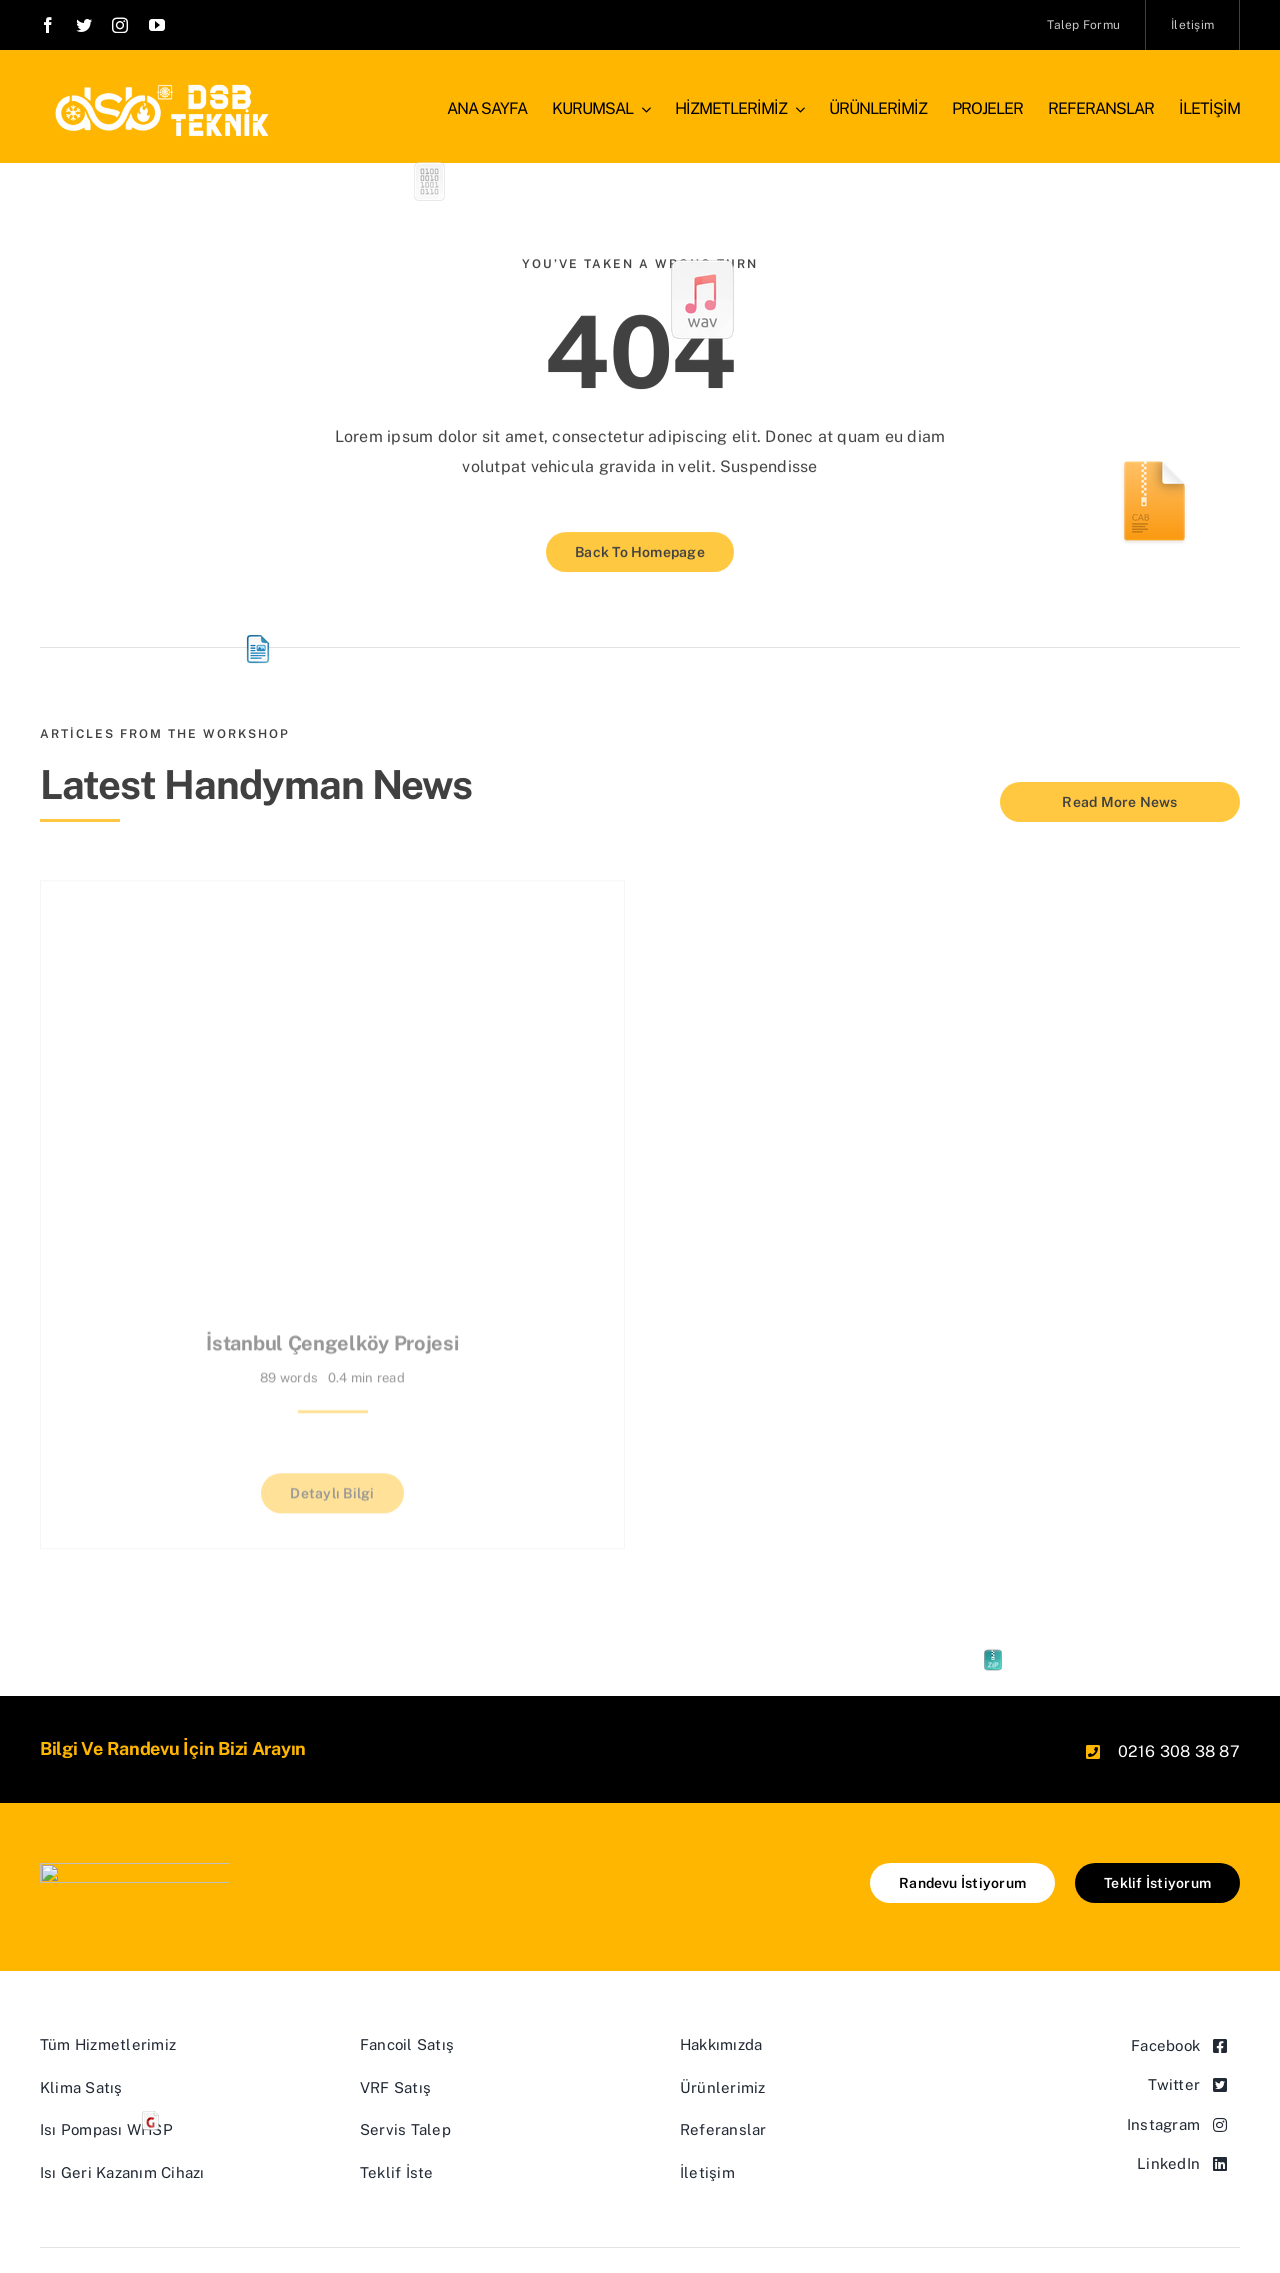 The width and height of the screenshot is (1280, 2273). What do you see at coordinates (429, 181) in the screenshot?
I see `indicates a binary or raw data file` at bounding box center [429, 181].